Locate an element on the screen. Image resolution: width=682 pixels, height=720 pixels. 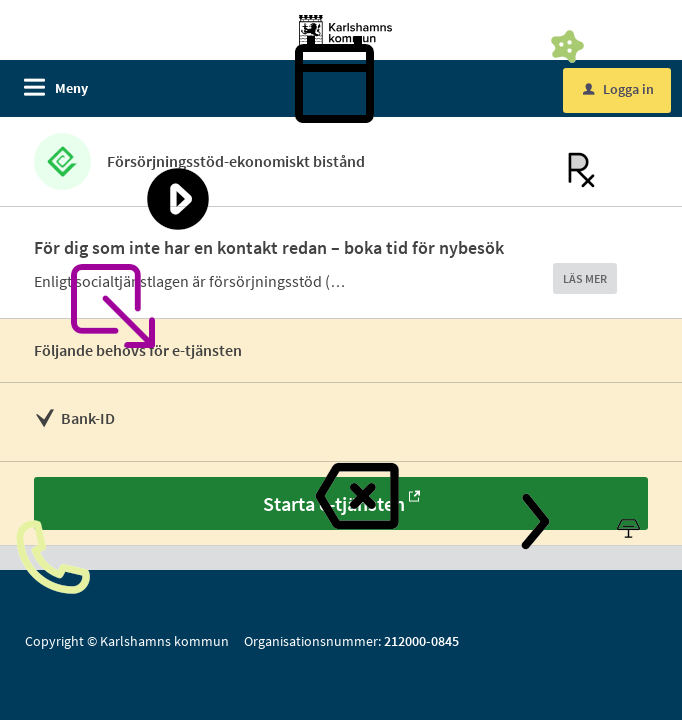
navigate to the next item or screen is located at coordinates (533, 521).